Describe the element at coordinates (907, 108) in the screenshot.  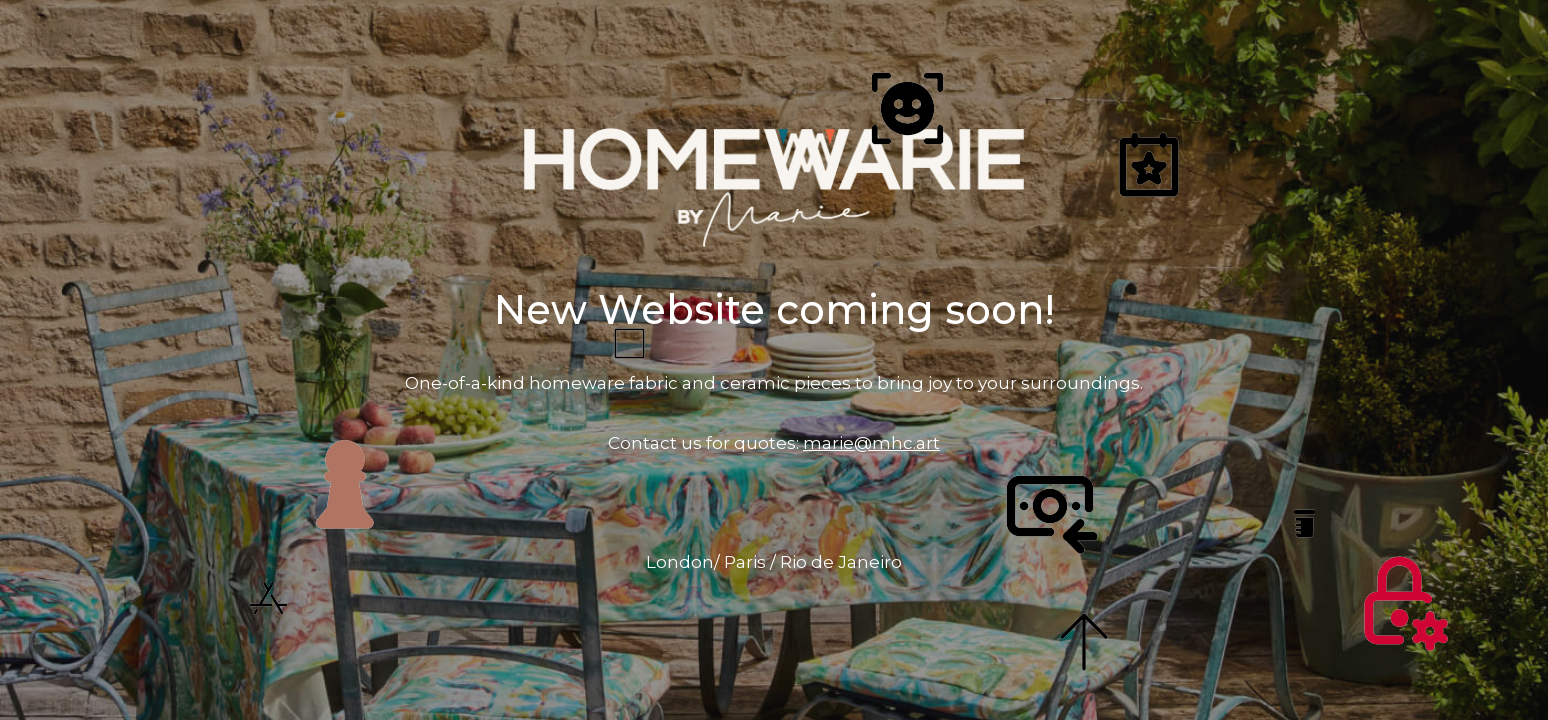
I see `scan face to unlock or authenticate` at that location.